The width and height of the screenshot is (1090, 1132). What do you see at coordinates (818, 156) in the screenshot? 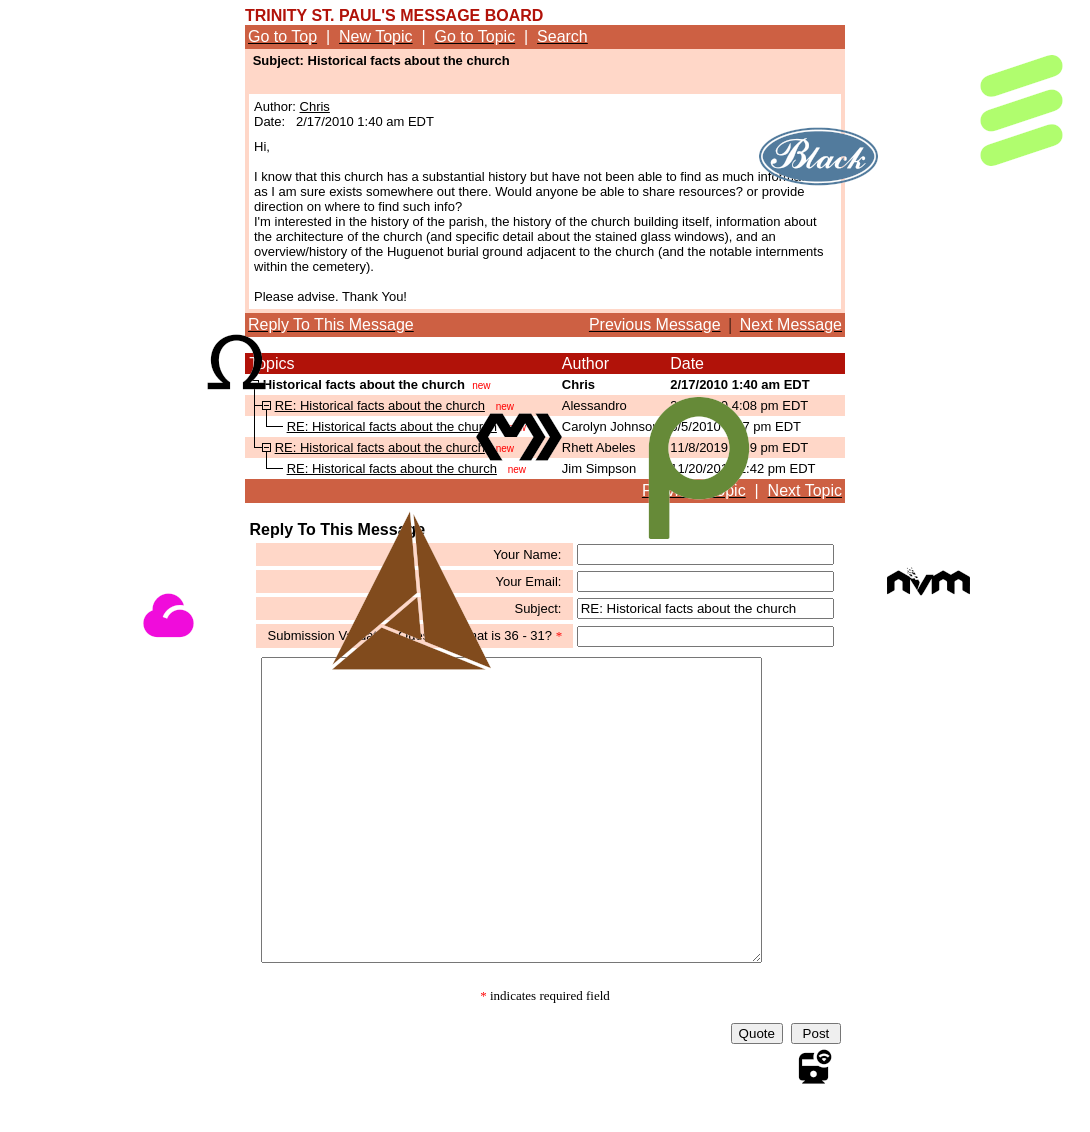
I see `black brand logo` at bounding box center [818, 156].